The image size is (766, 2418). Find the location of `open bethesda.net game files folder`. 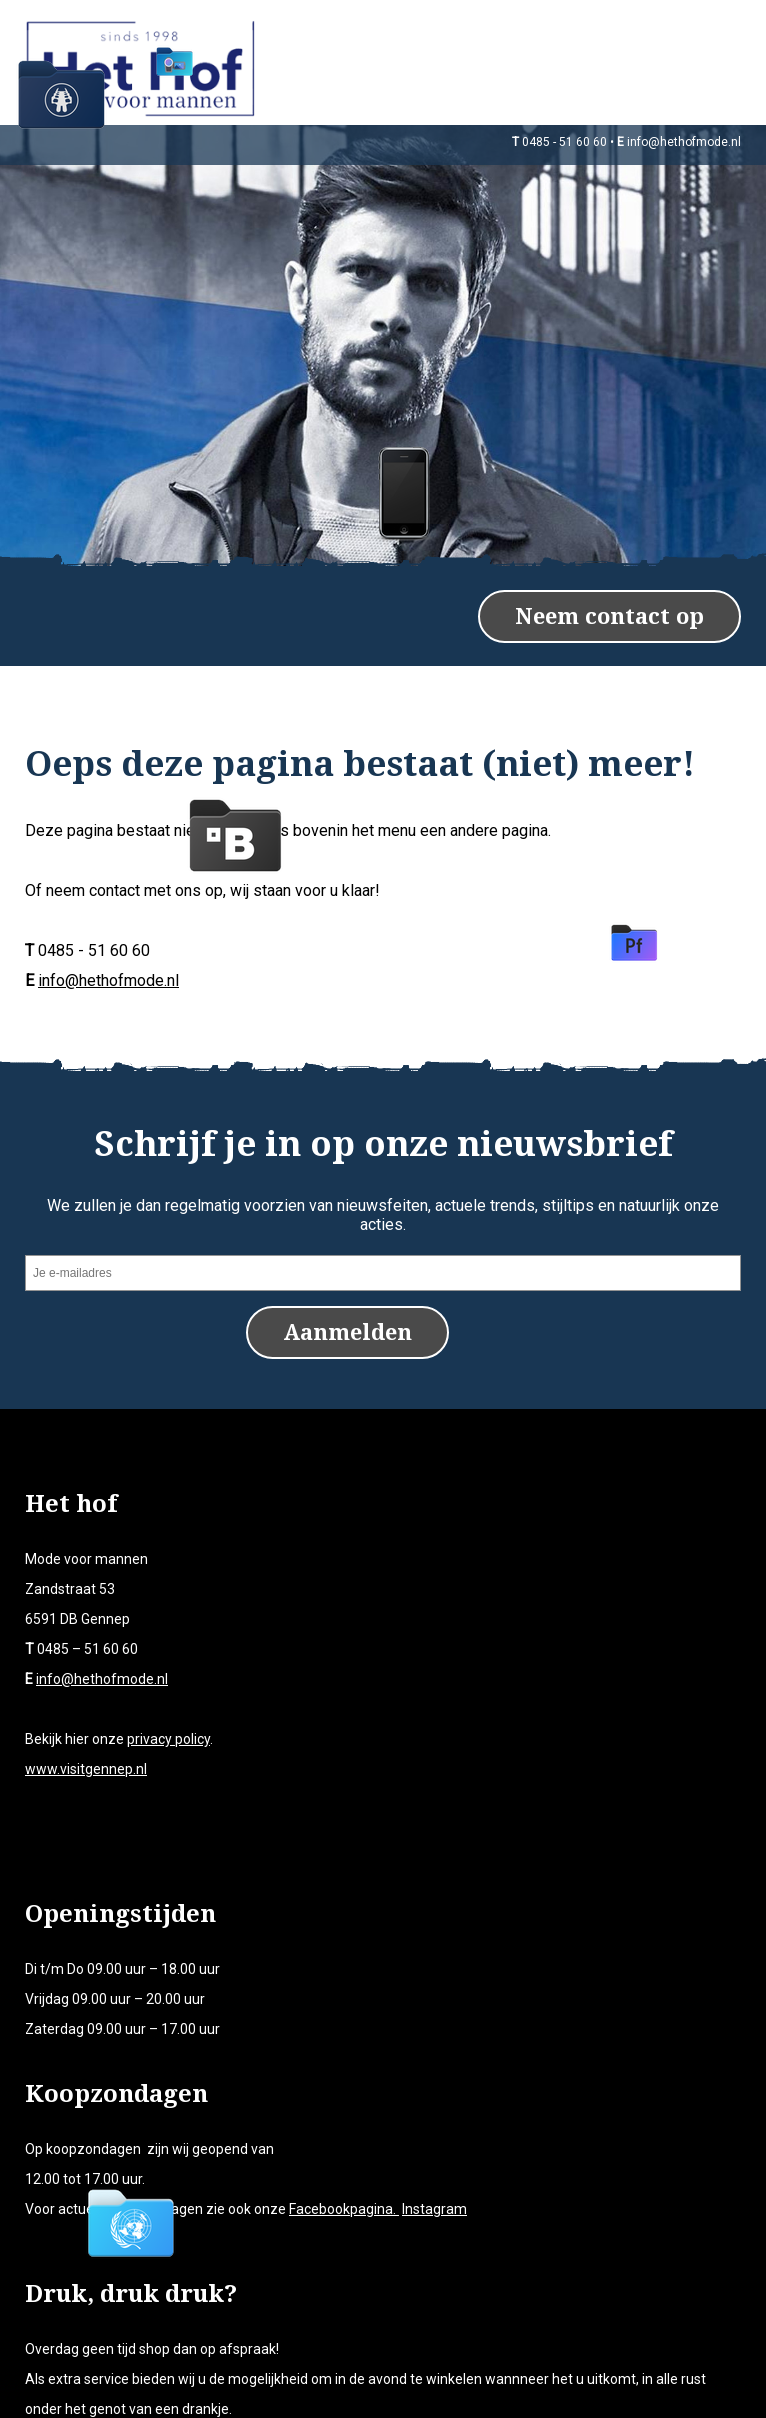

open bethesda.net game files folder is located at coordinates (235, 838).